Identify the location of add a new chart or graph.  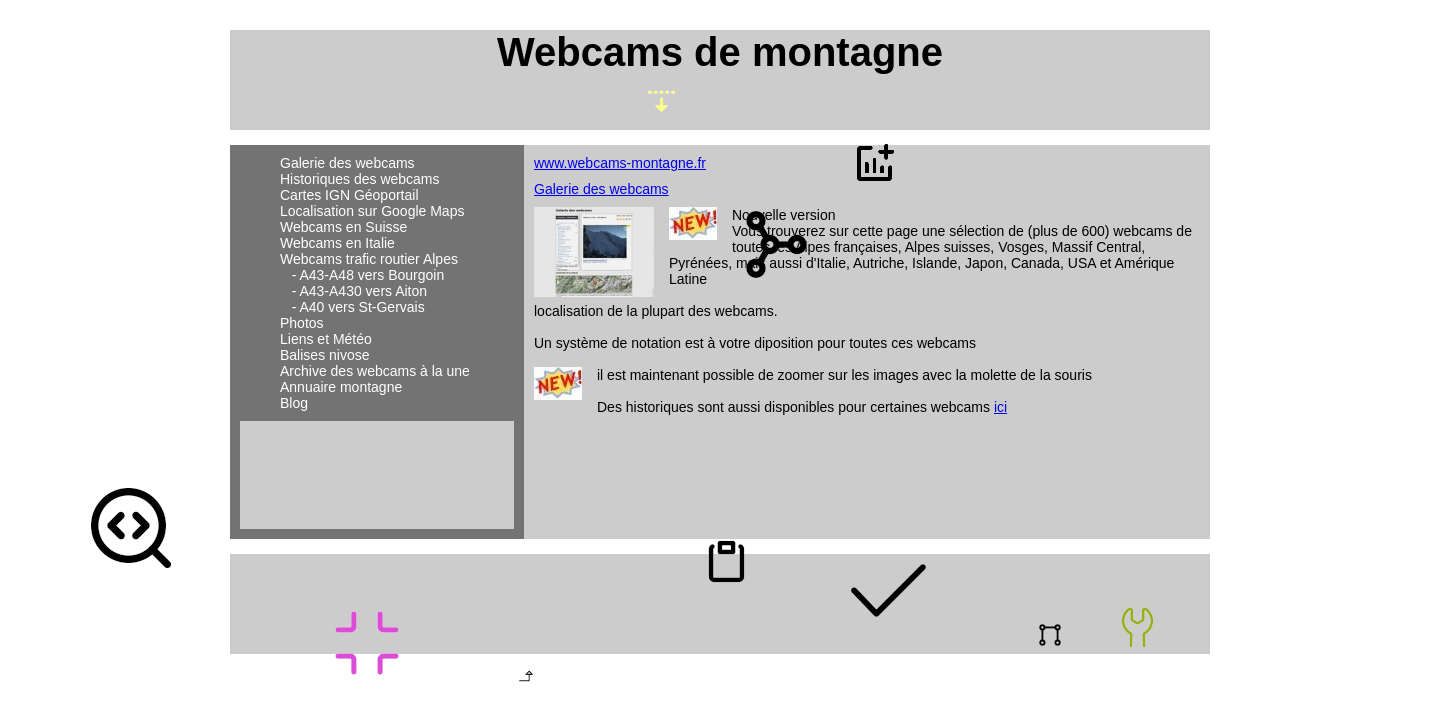
(874, 163).